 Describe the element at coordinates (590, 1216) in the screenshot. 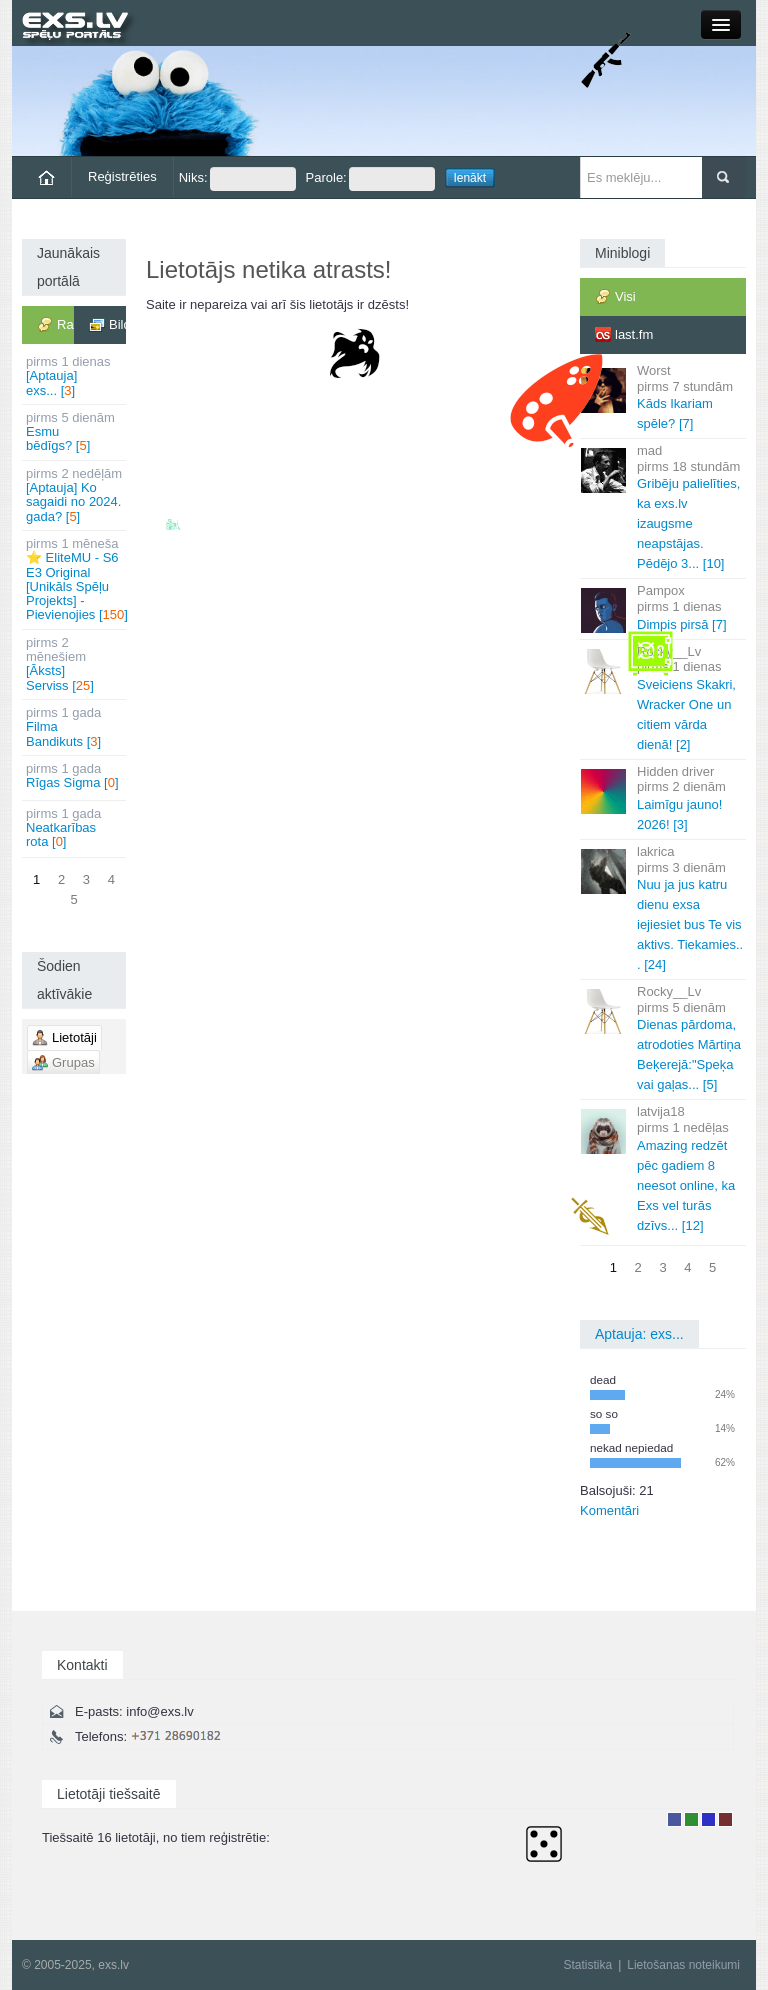

I see `activate spiral thrust attack ability` at that location.